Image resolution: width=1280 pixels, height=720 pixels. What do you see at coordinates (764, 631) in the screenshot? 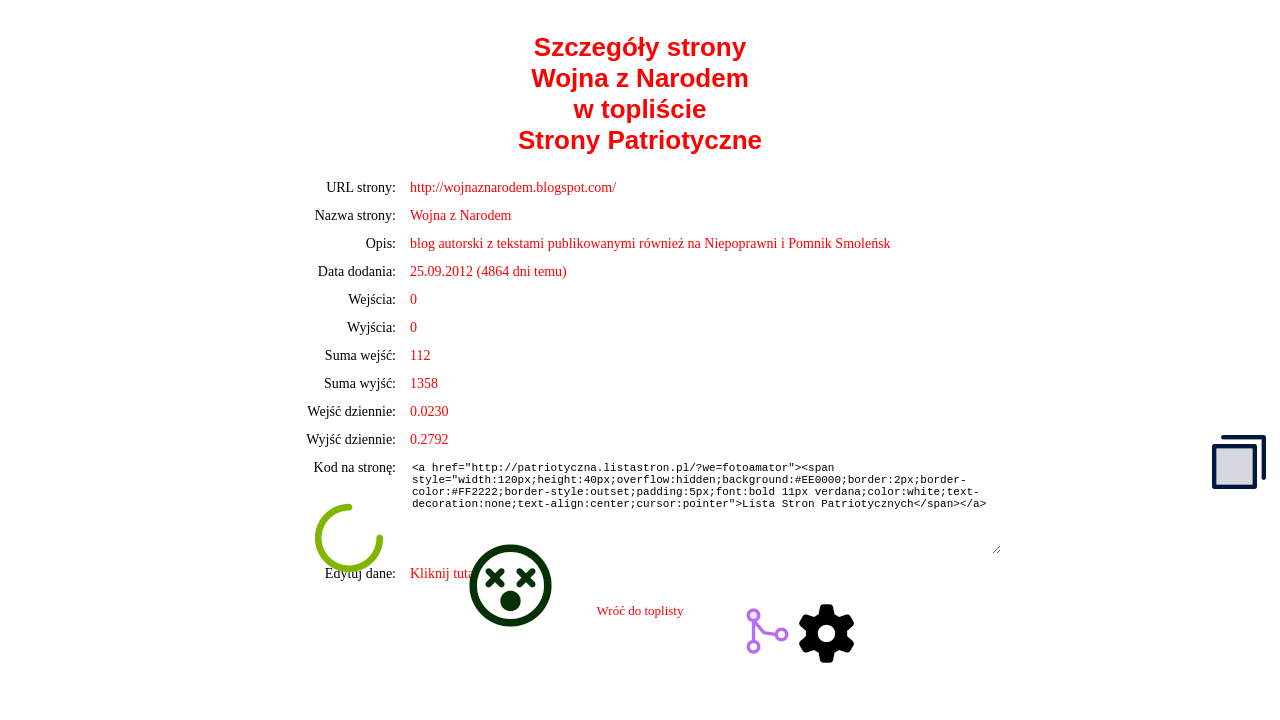
I see `merge branches in version control` at bounding box center [764, 631].